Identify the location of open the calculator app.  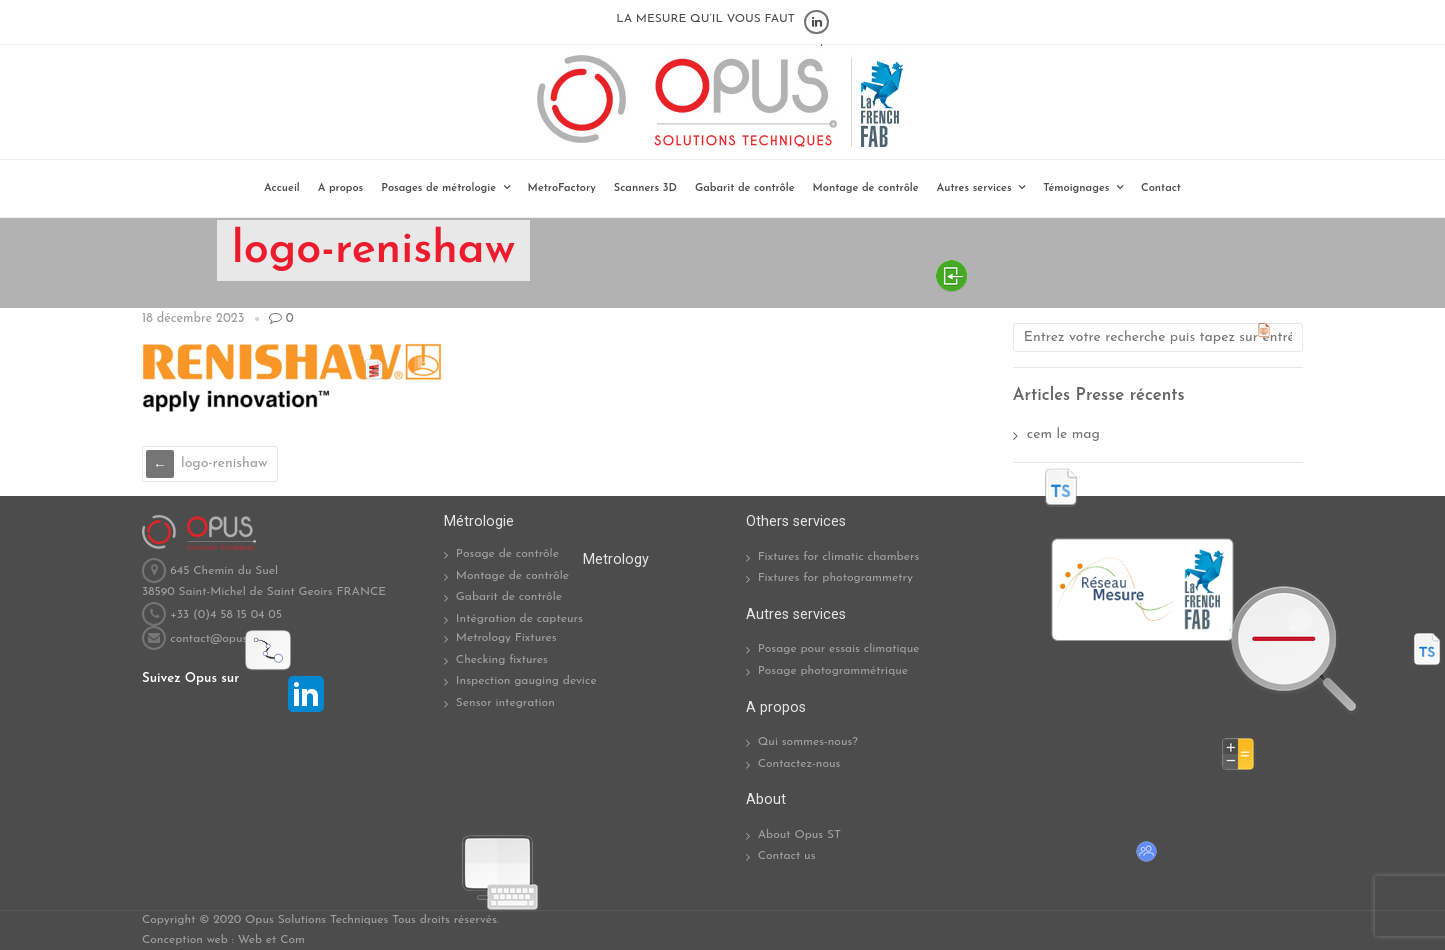
(1238, 754).